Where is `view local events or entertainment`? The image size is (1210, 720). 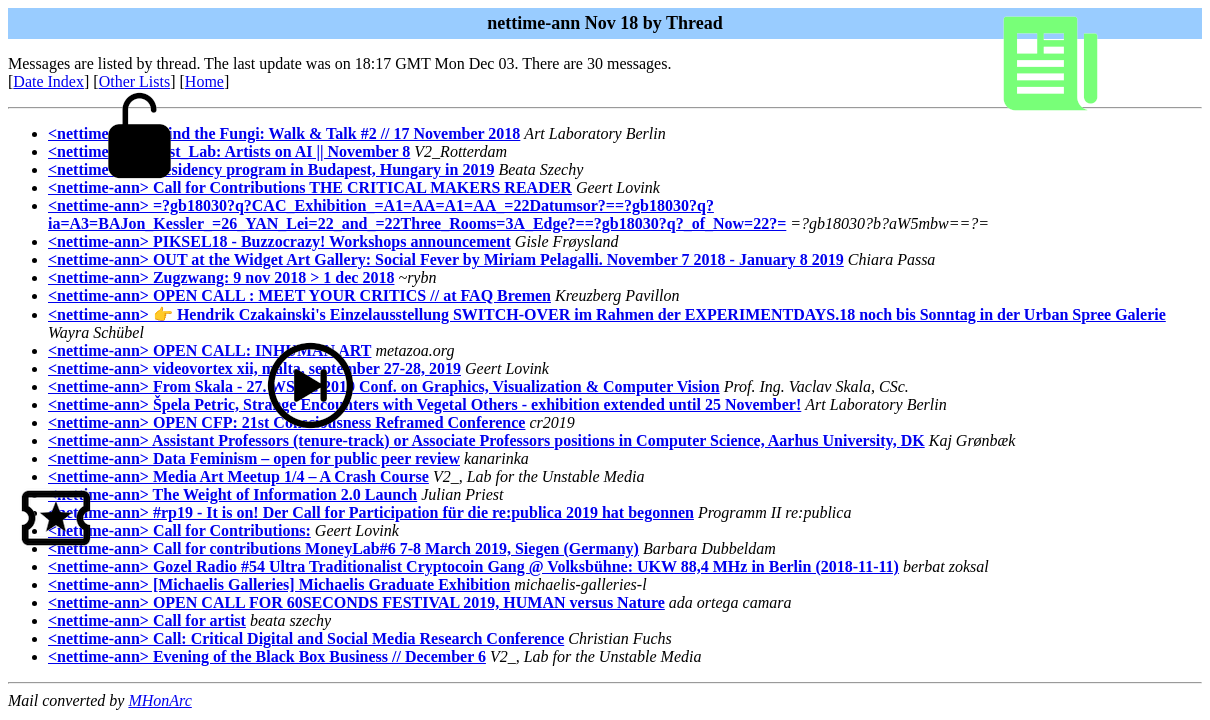 view local events or entertainment is located at coordinates (56, 518).